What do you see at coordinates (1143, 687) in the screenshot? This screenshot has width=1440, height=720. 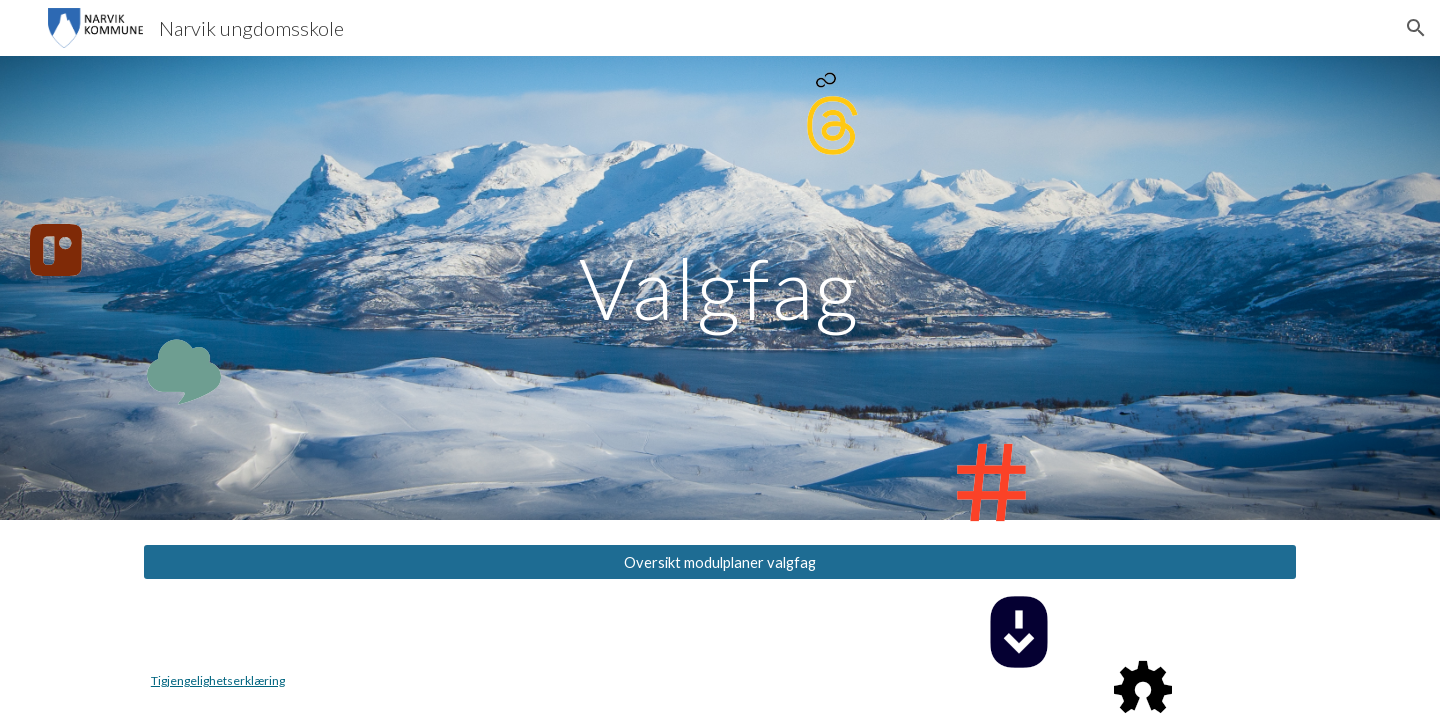 I see `open source hardware logo` at bounding box center [1143, 687].